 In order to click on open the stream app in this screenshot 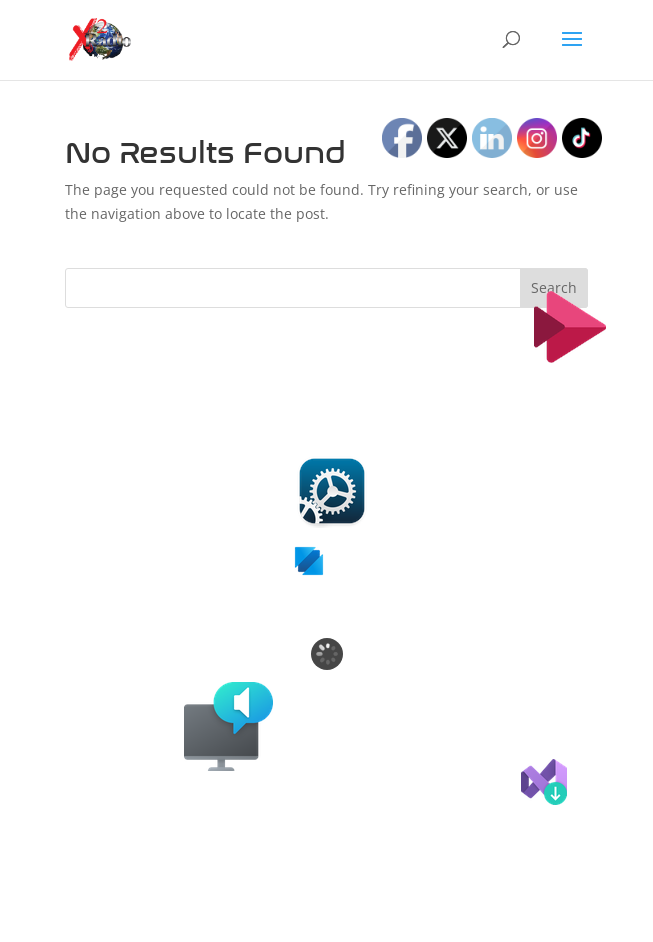, I will do `click(570, 327)`.